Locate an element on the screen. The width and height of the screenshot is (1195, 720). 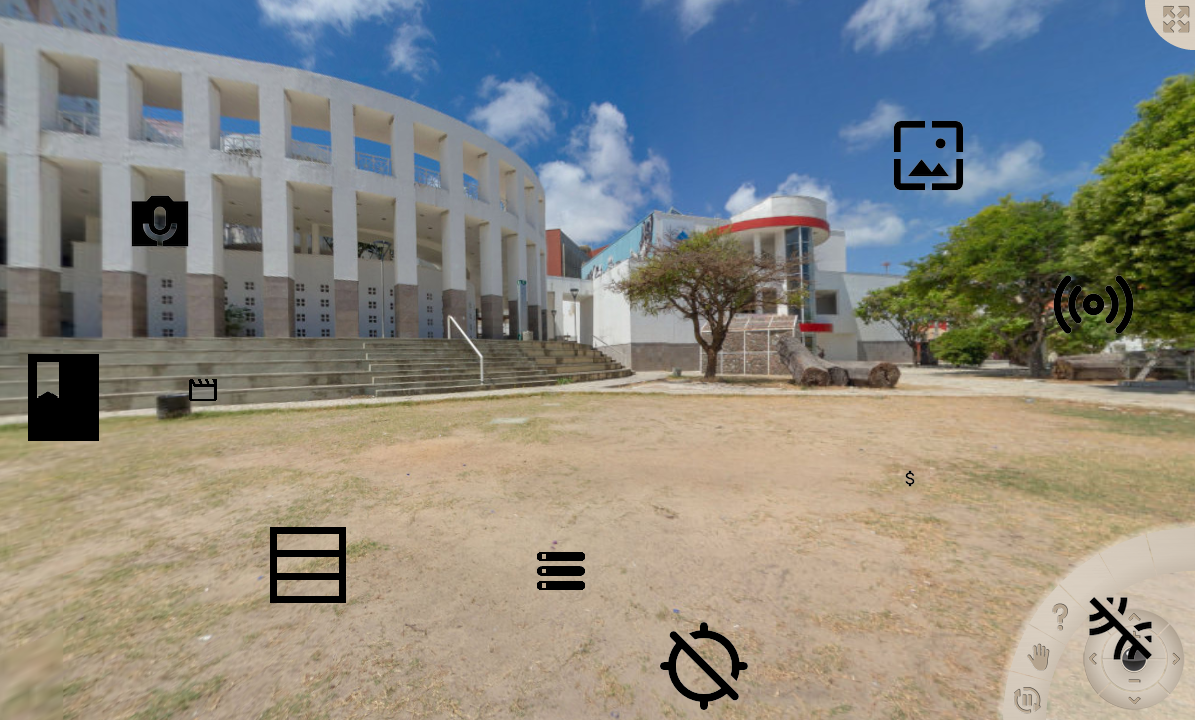
access radio or audio streaming is located at coordinates (1093, 304).